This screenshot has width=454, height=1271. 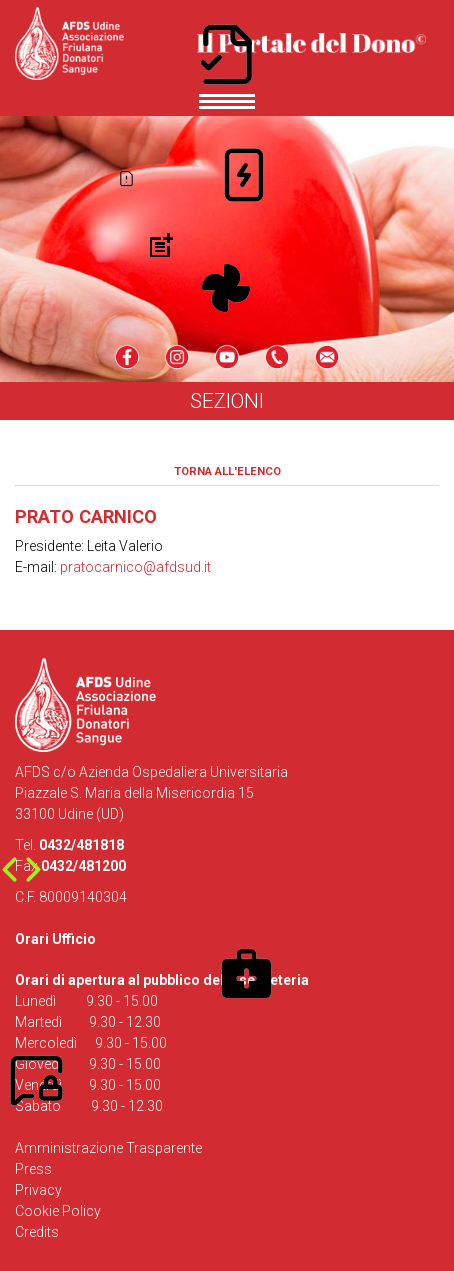 What do you see at coordinates (244, 175) in the screenshot?
I see `indicates device is currently charging` at bounding box center [244, 175].